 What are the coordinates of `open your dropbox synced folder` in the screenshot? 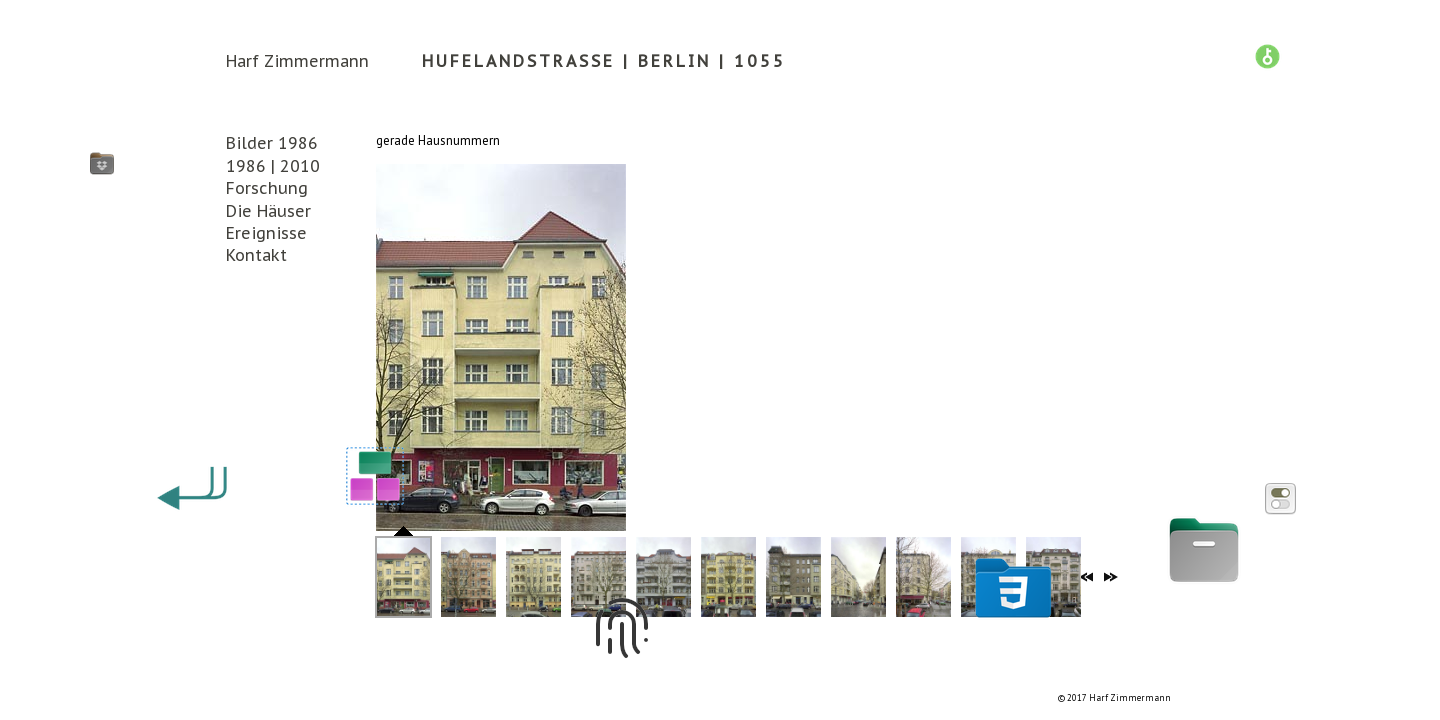 It's located at (102, 163).